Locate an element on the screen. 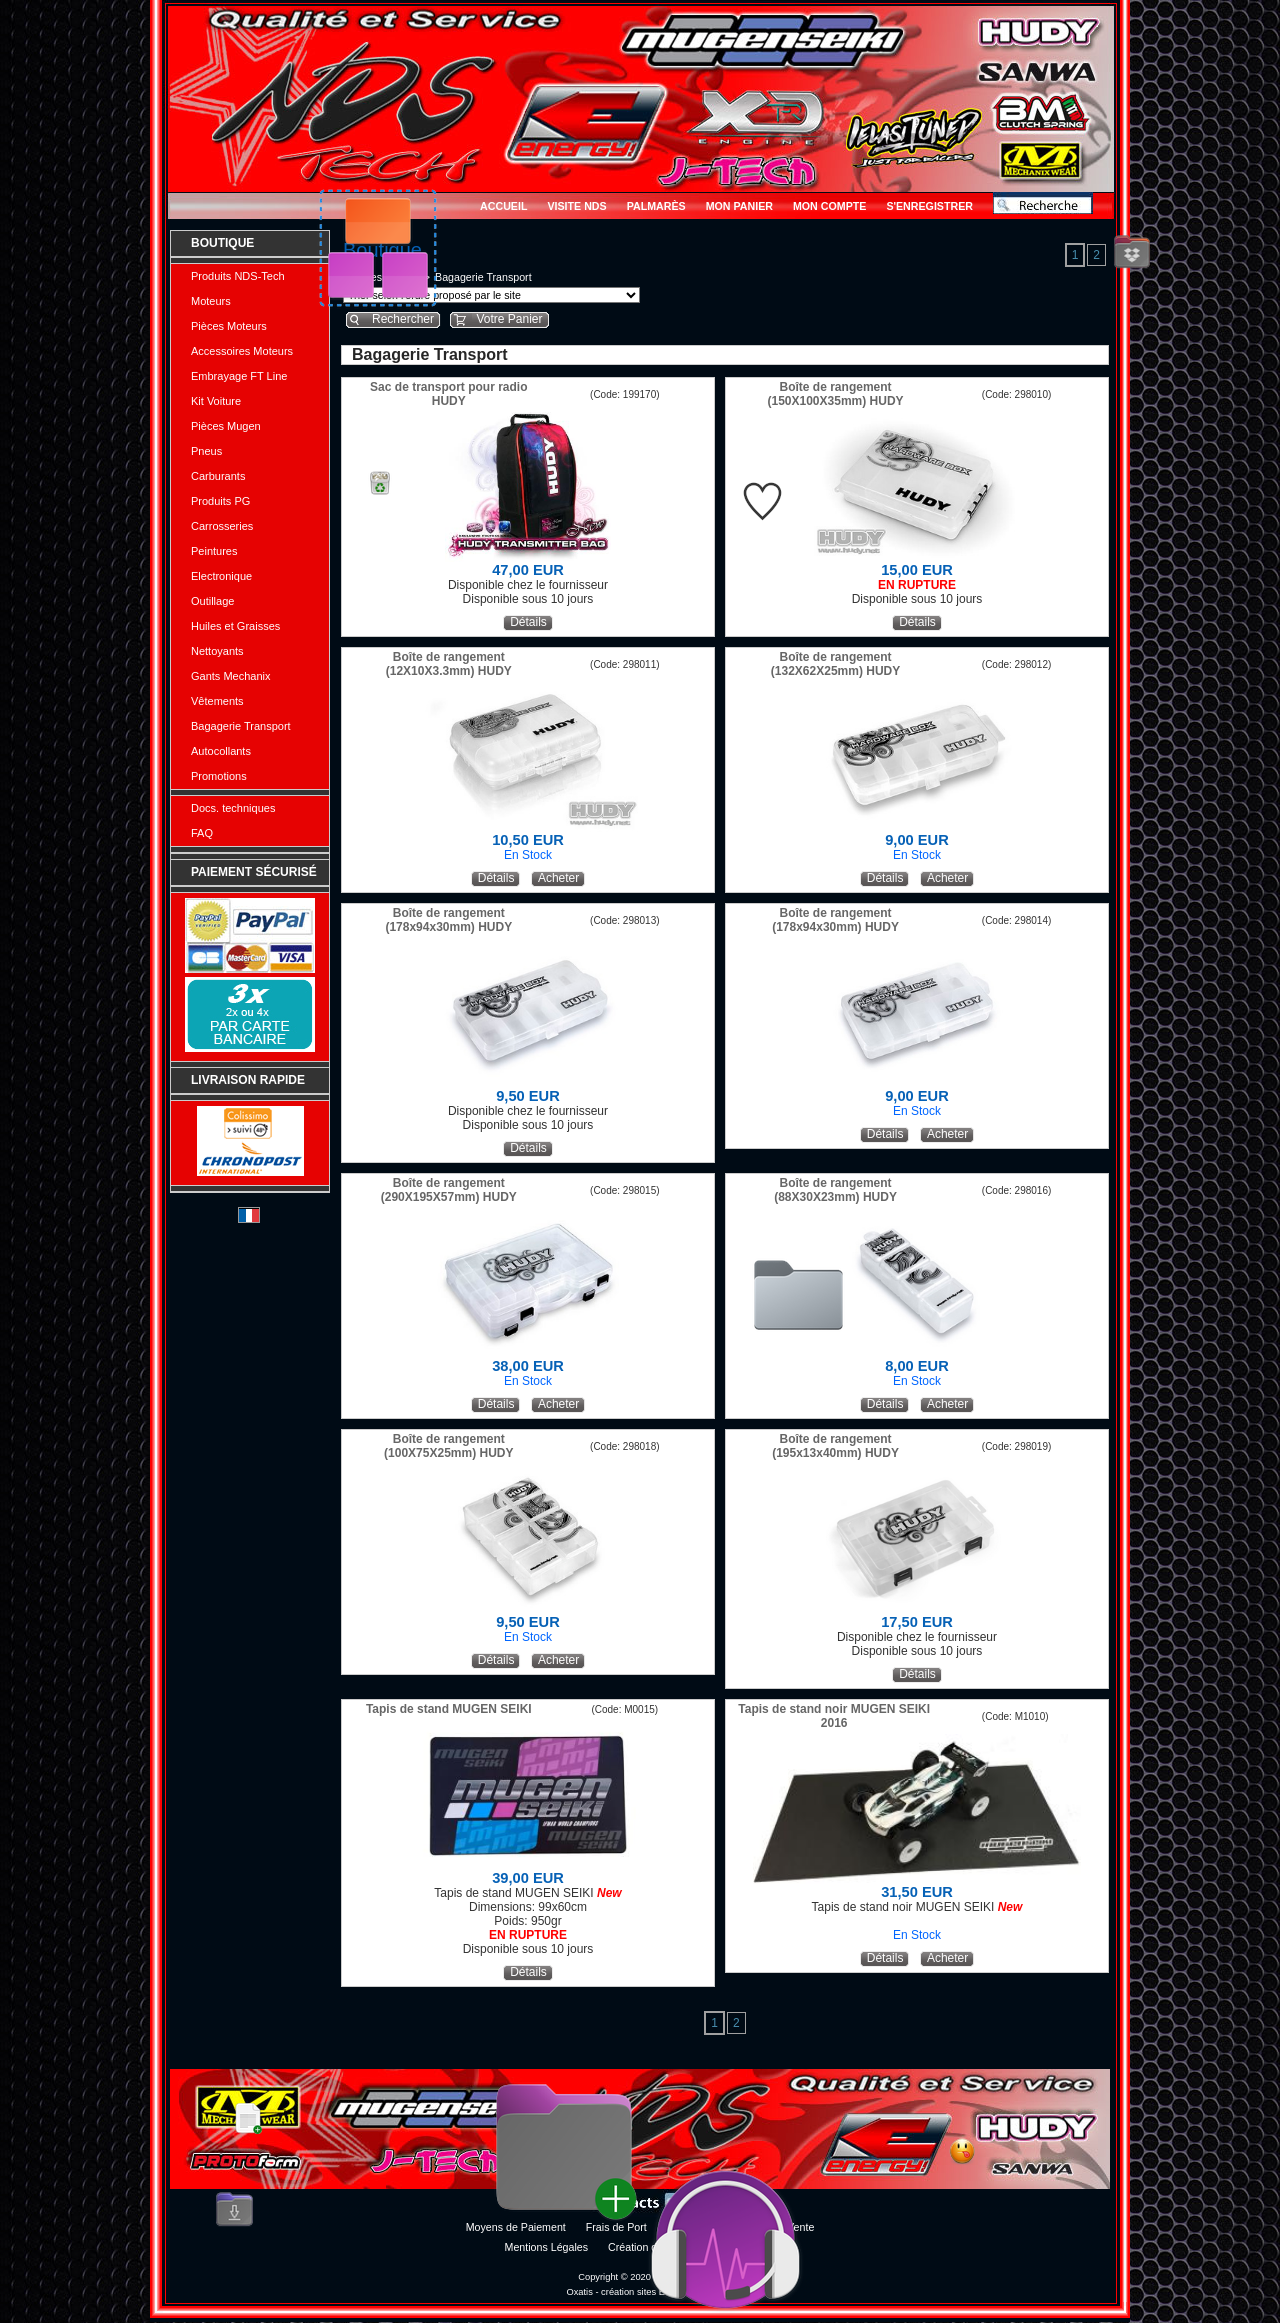 The width and height of the screenshot is (1280, 2323). indicates the trash bin contains deleted items is located at coordinates (380, 483).